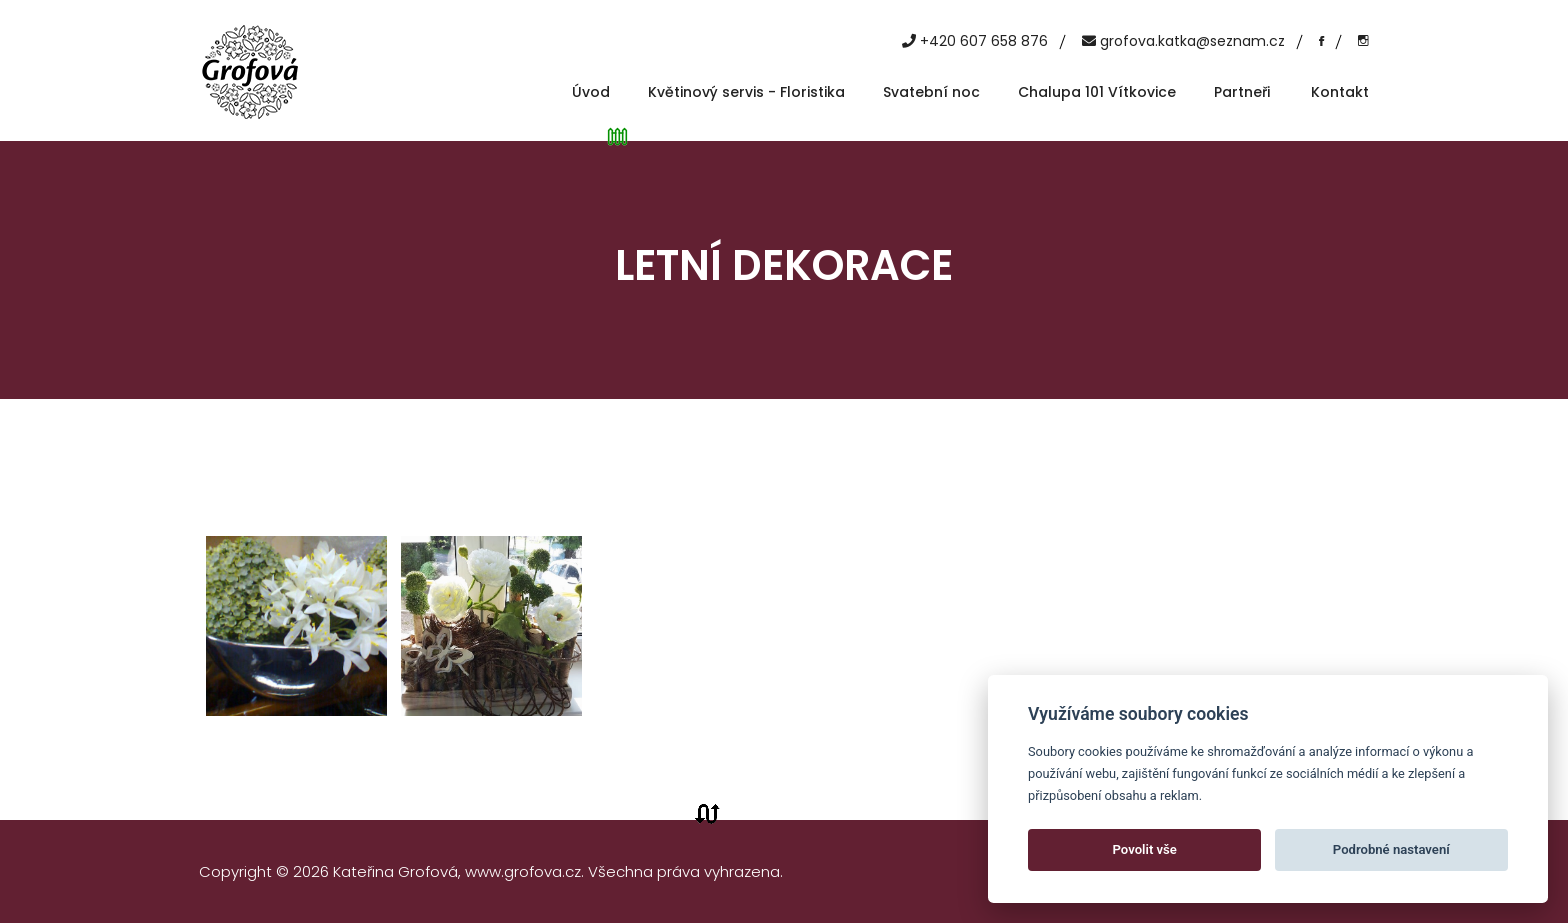 This screenshot has height=923, width=1568. I want to click on set boundary or privacy restrictions, so click(617, 136).